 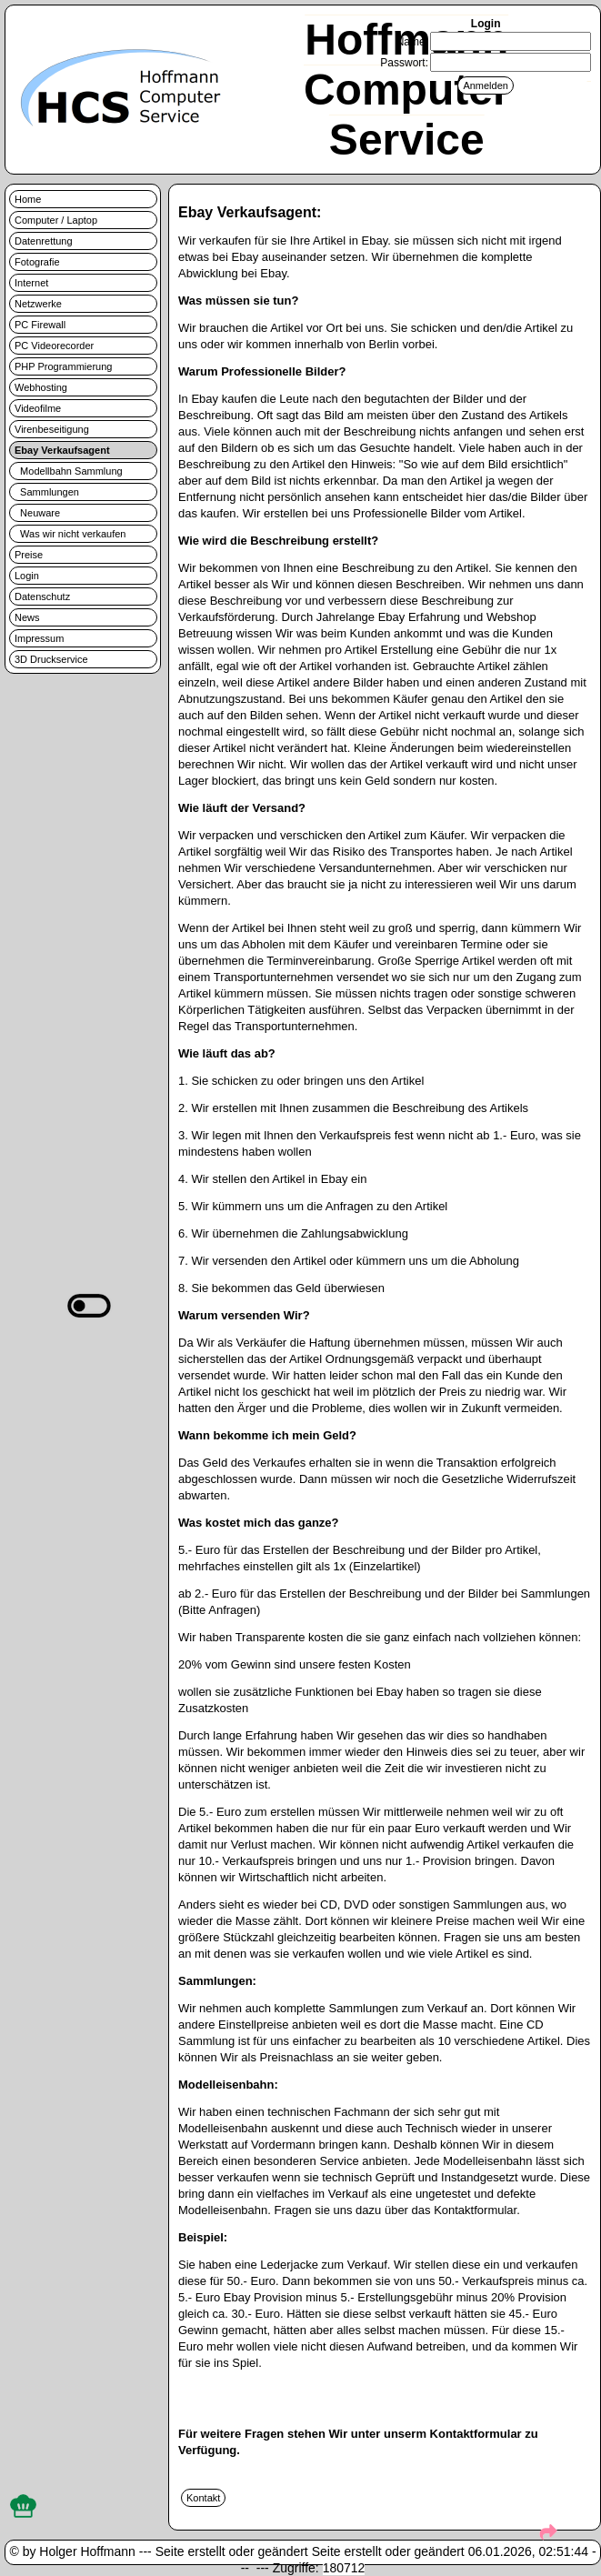 What do you see at coordinates (23, 2506) in the screenshot?
I see `access cooking or recipe features` at bounding box center [23, 2506].